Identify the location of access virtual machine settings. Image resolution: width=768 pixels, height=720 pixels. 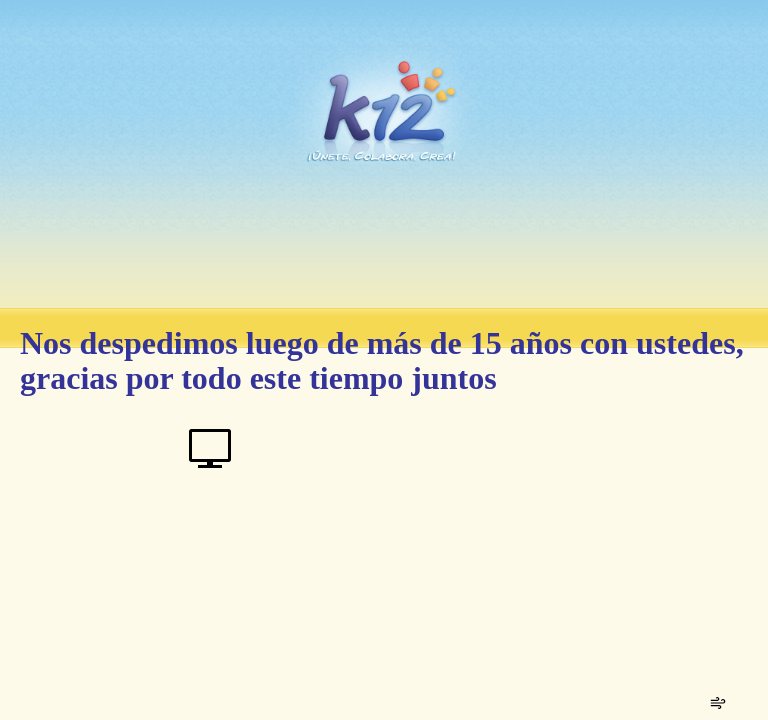
(210, 447).